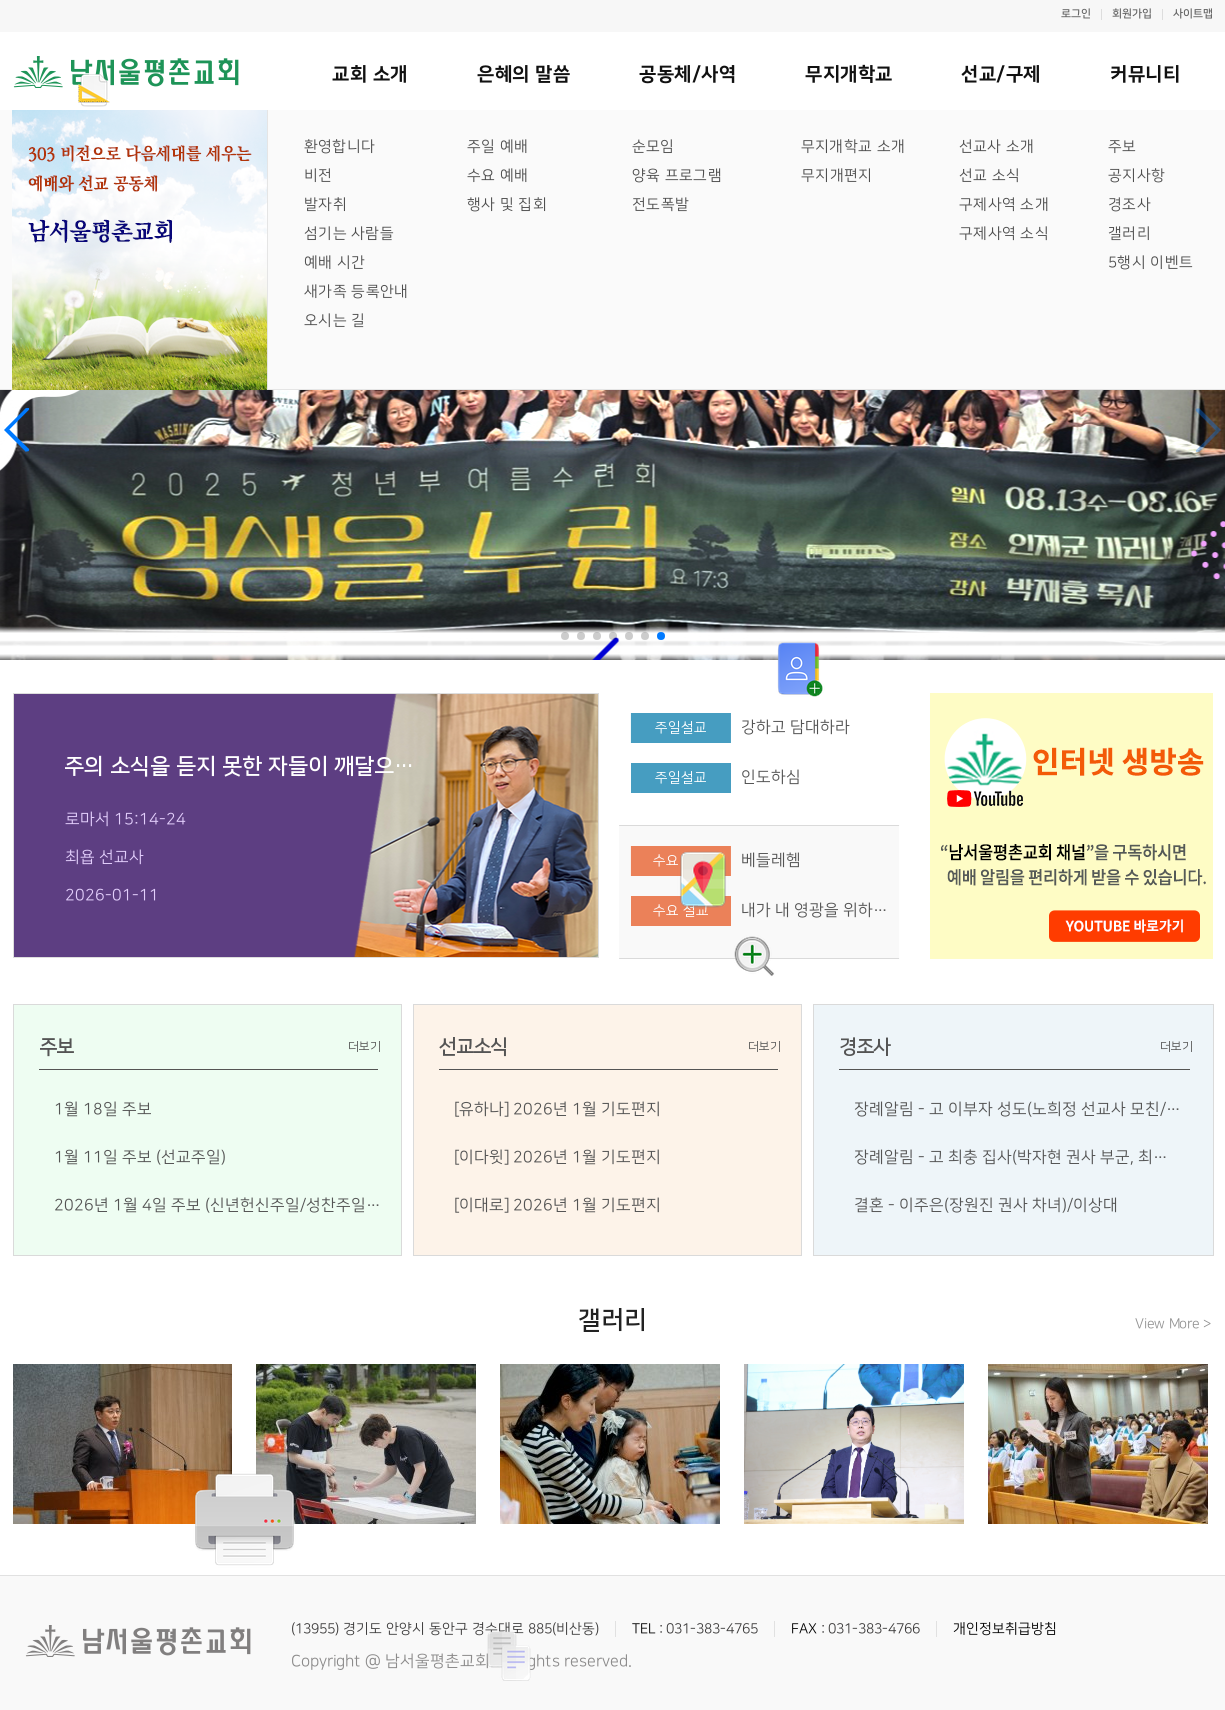  Describe the element at coordinates (798, 668) in the screenshot. I see `add a new contact` at that location.